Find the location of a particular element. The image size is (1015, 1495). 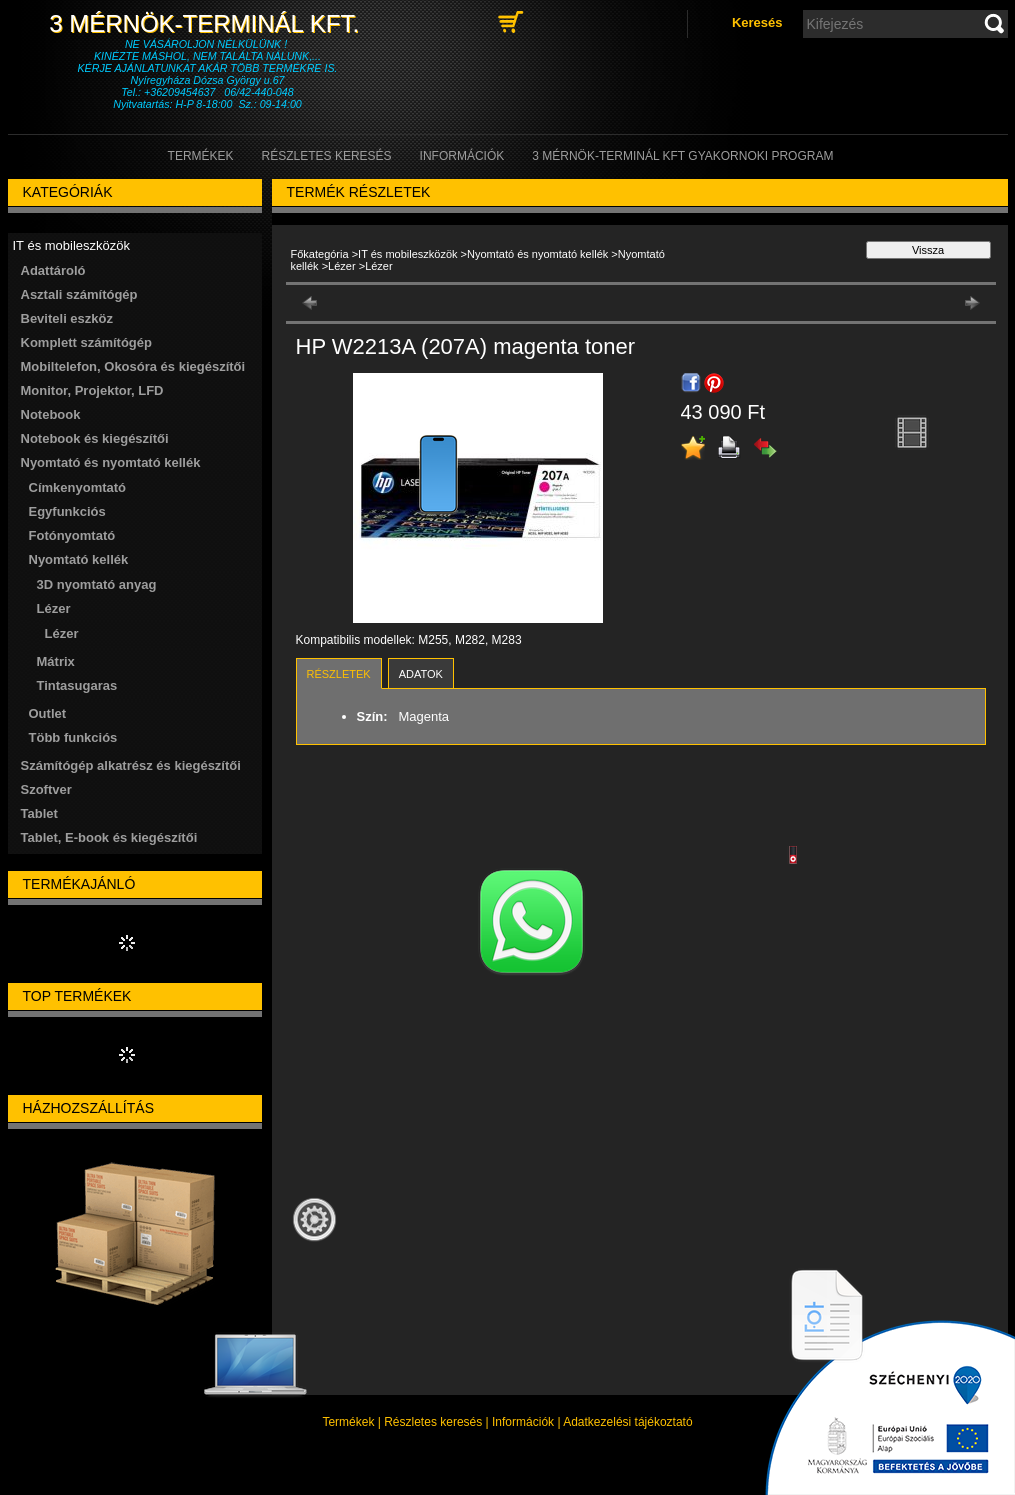

represents a macbook pro device in system settings is located at coordinates (255, 1363).